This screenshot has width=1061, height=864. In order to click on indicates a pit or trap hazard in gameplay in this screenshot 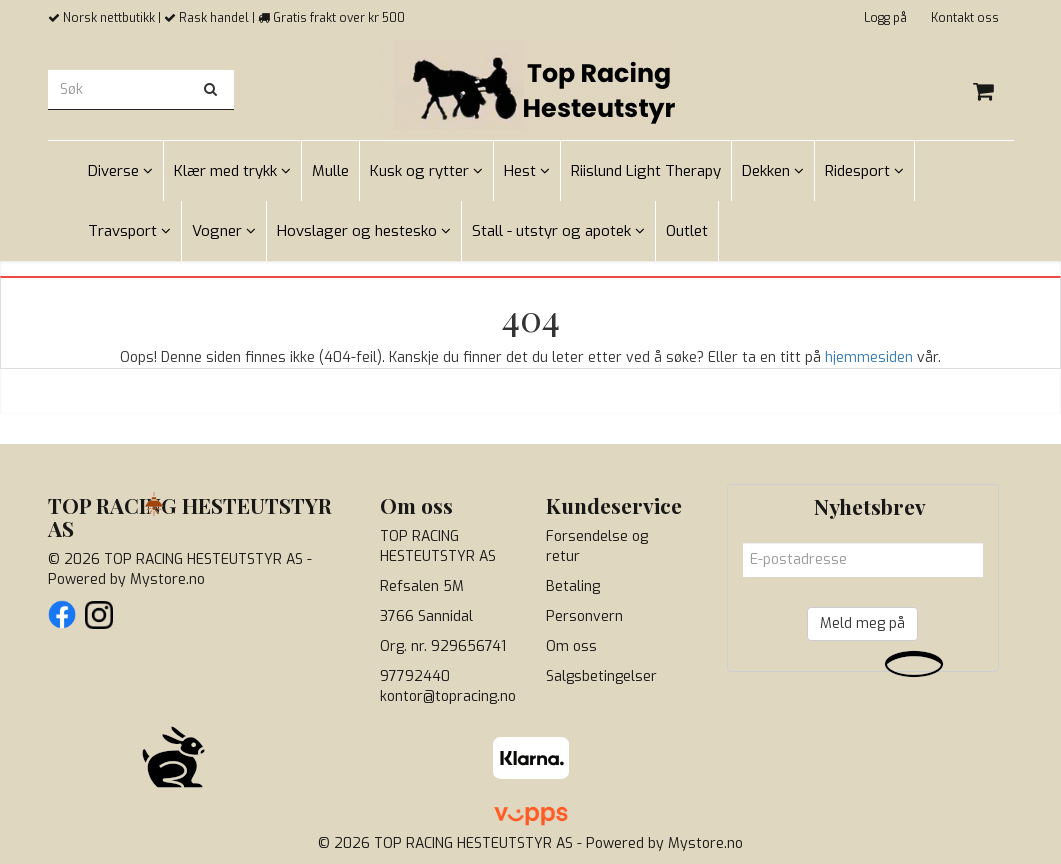, I will do `click(914, 664)`.